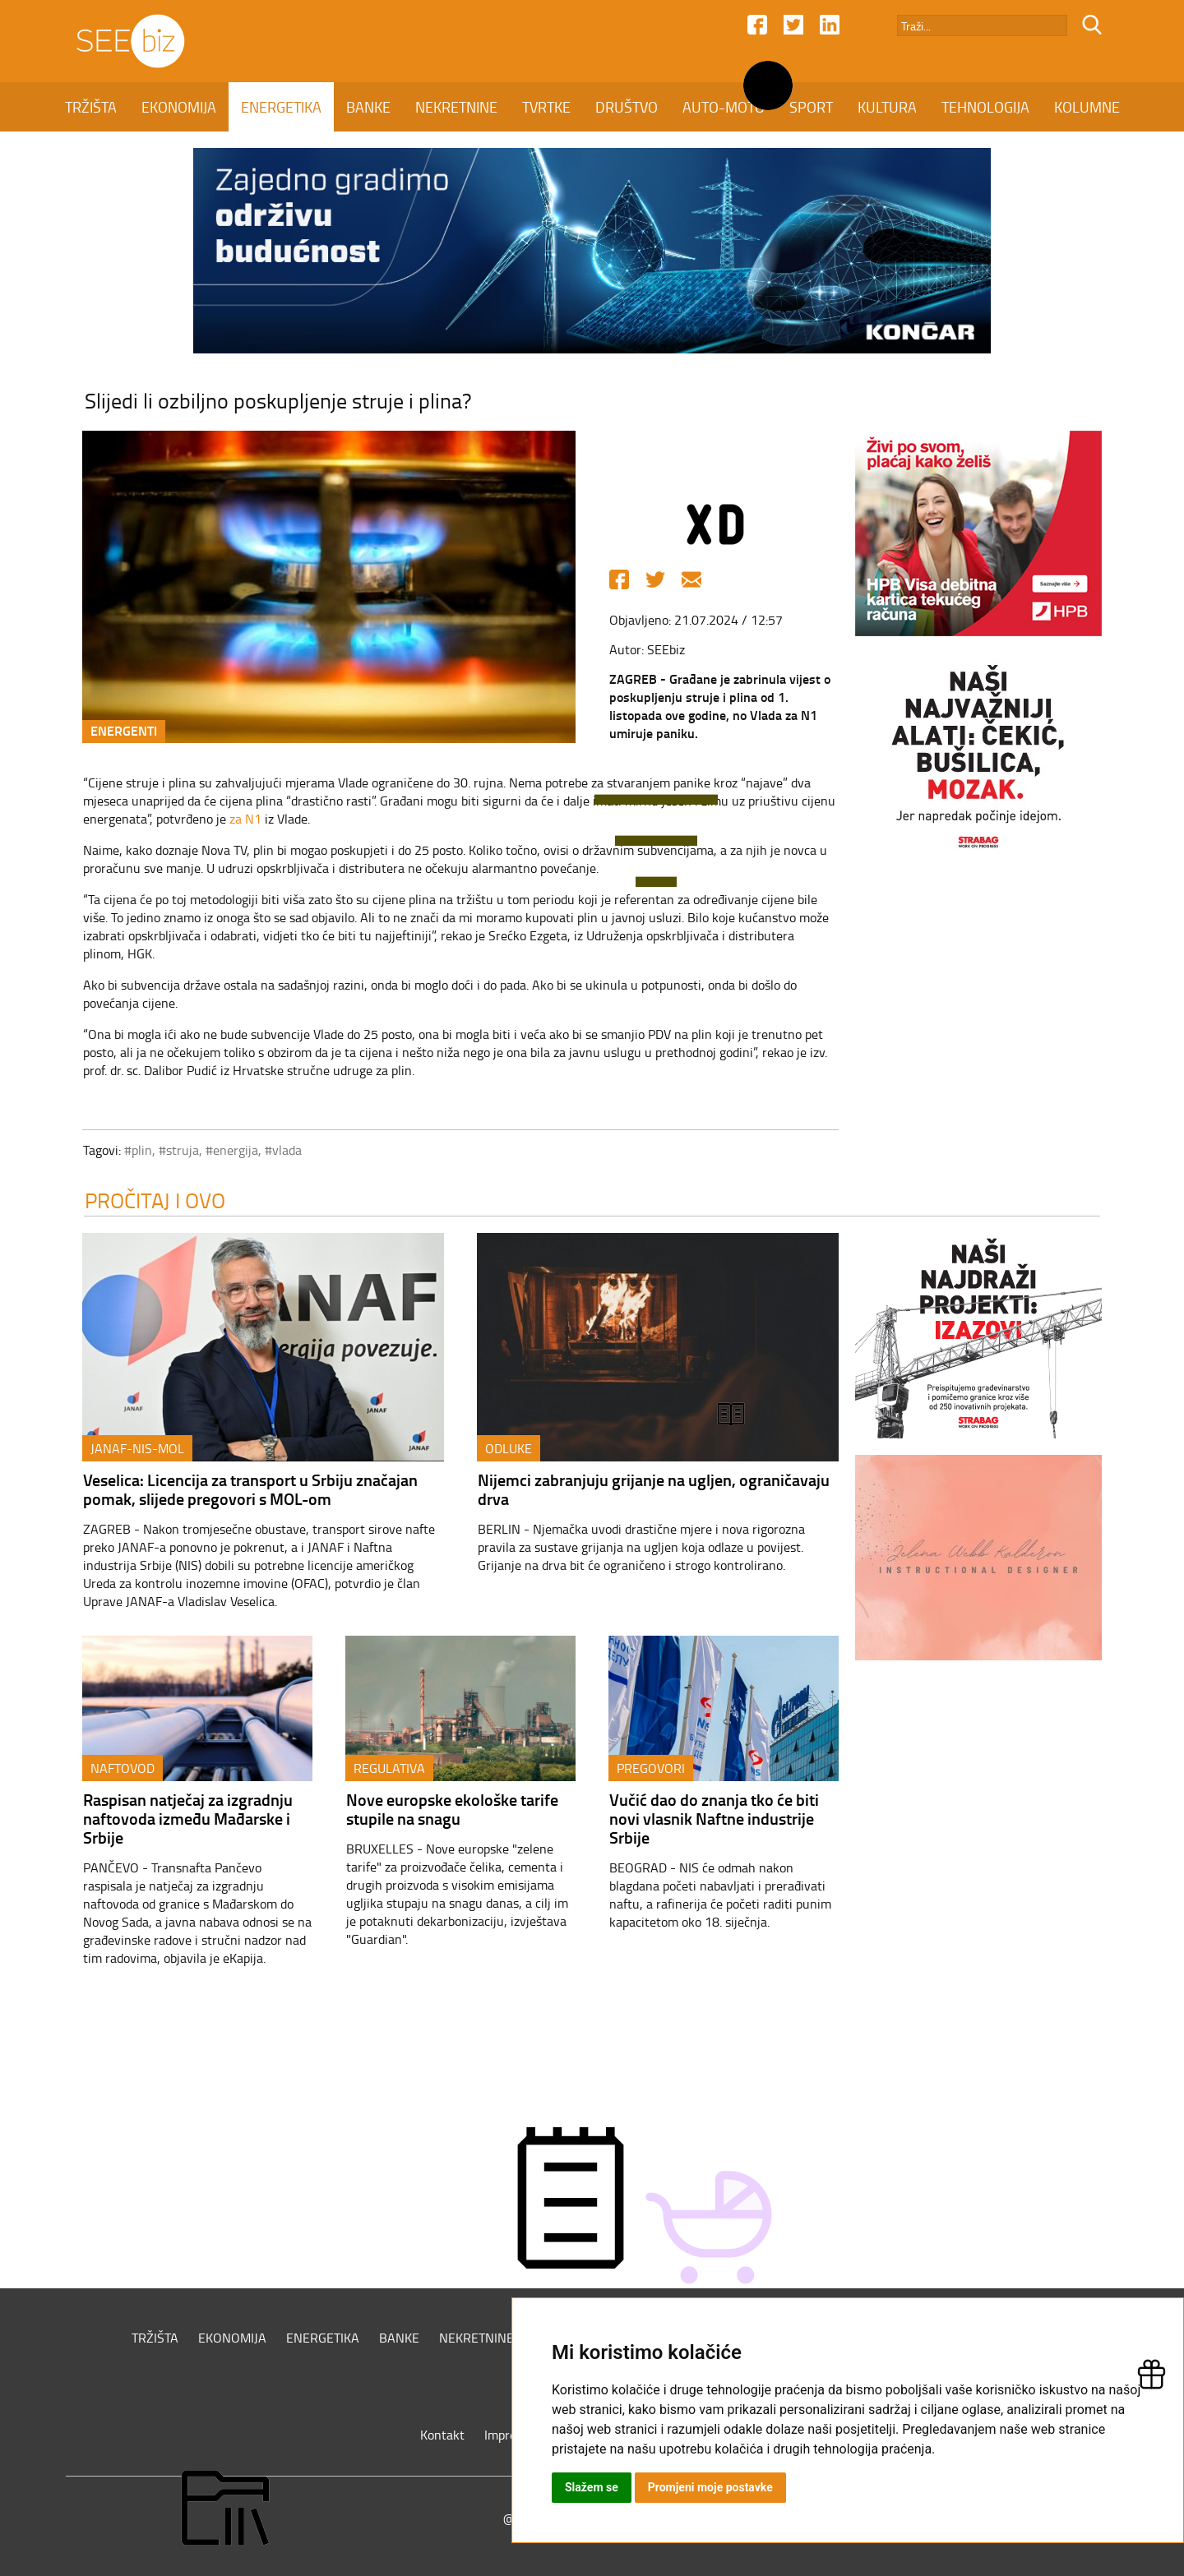  Describe the element at coordinates (715, 524) in the screenshot. I see `open Adobe XD design file` at that location.